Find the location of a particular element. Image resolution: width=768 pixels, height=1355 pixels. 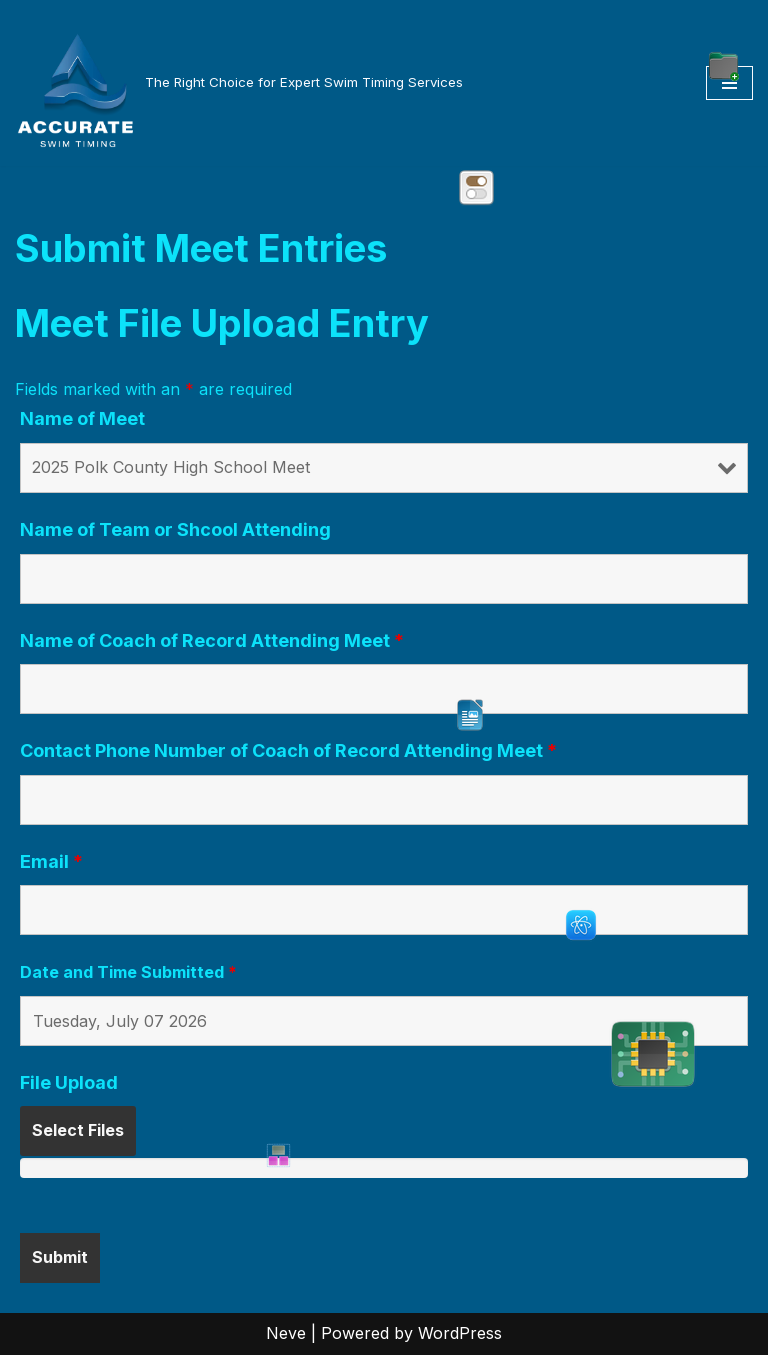

open gnome tweaks to customize system settings is located at coordinates (476, 187).